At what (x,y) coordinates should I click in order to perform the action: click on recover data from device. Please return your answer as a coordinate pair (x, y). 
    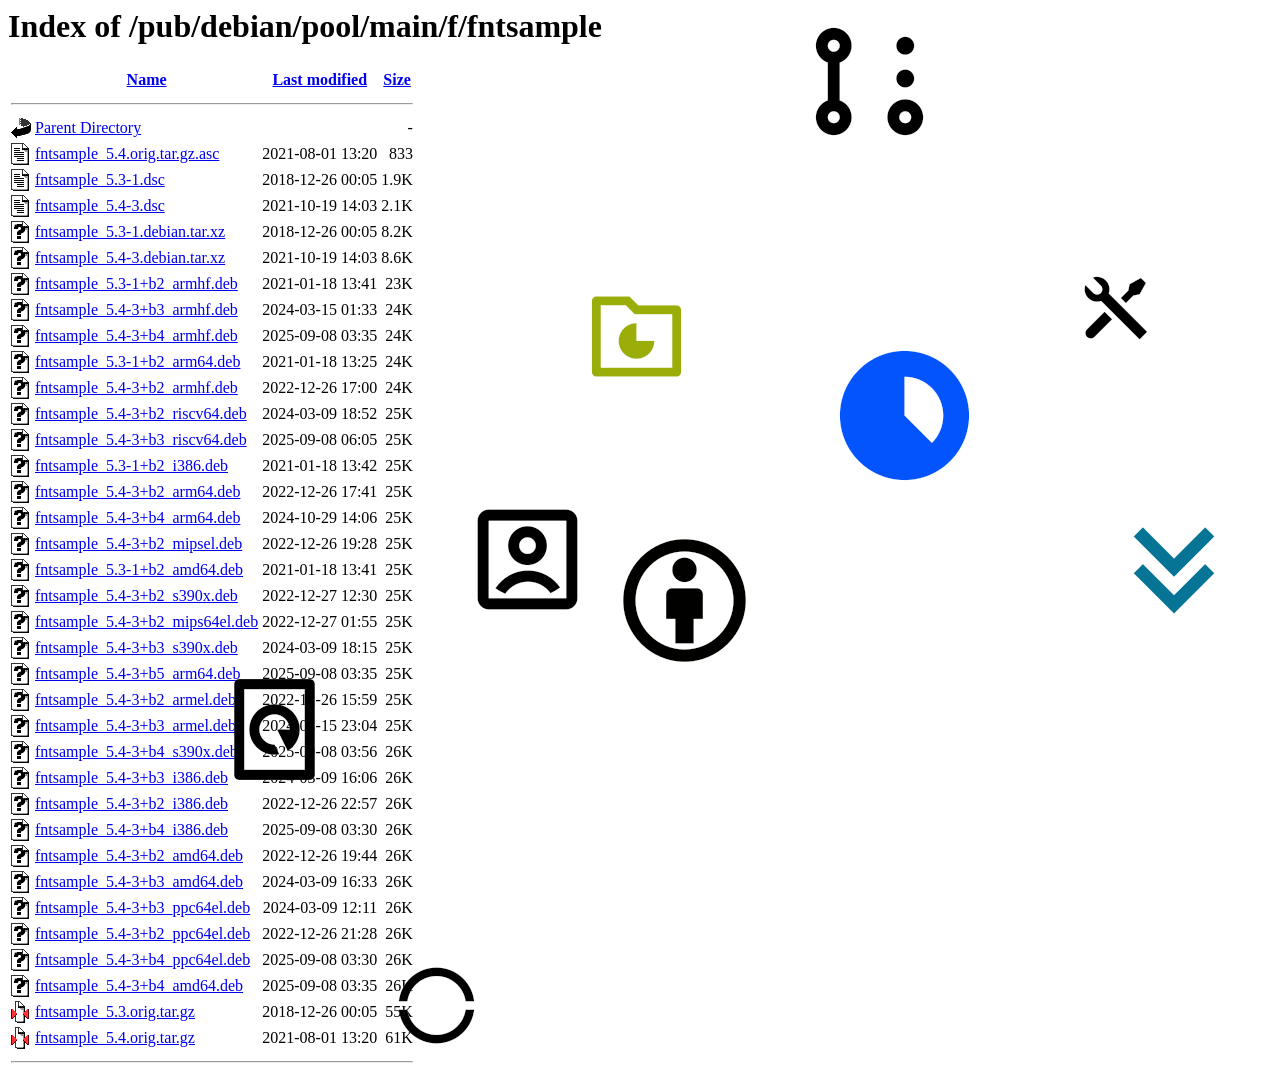
    Looking at the image, I should click on (274, 729).